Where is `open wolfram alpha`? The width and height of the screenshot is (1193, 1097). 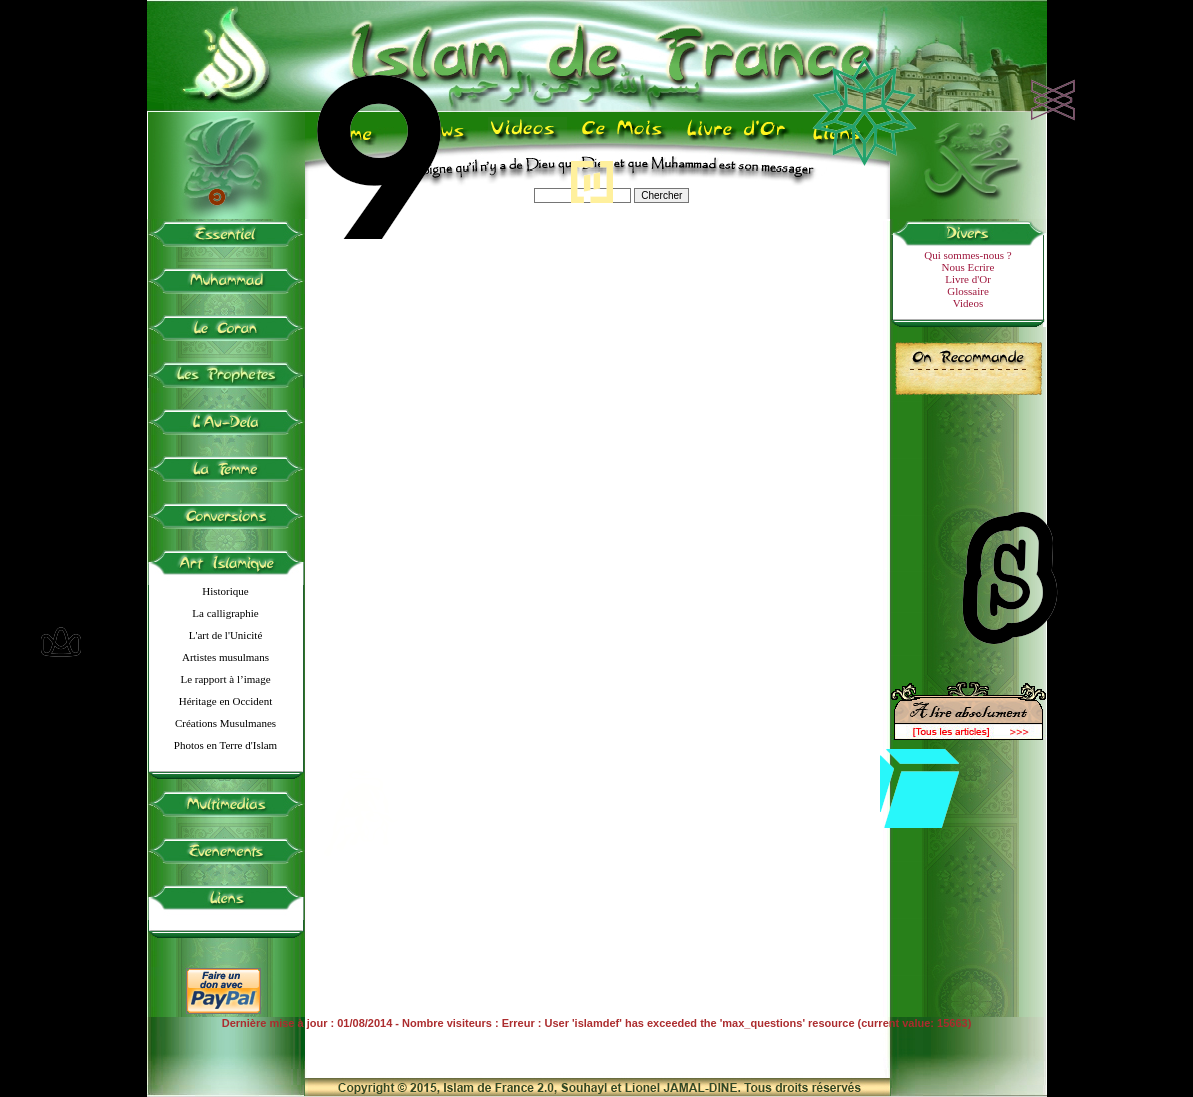
open wolfram alpha is located at coordinates (864, 111).